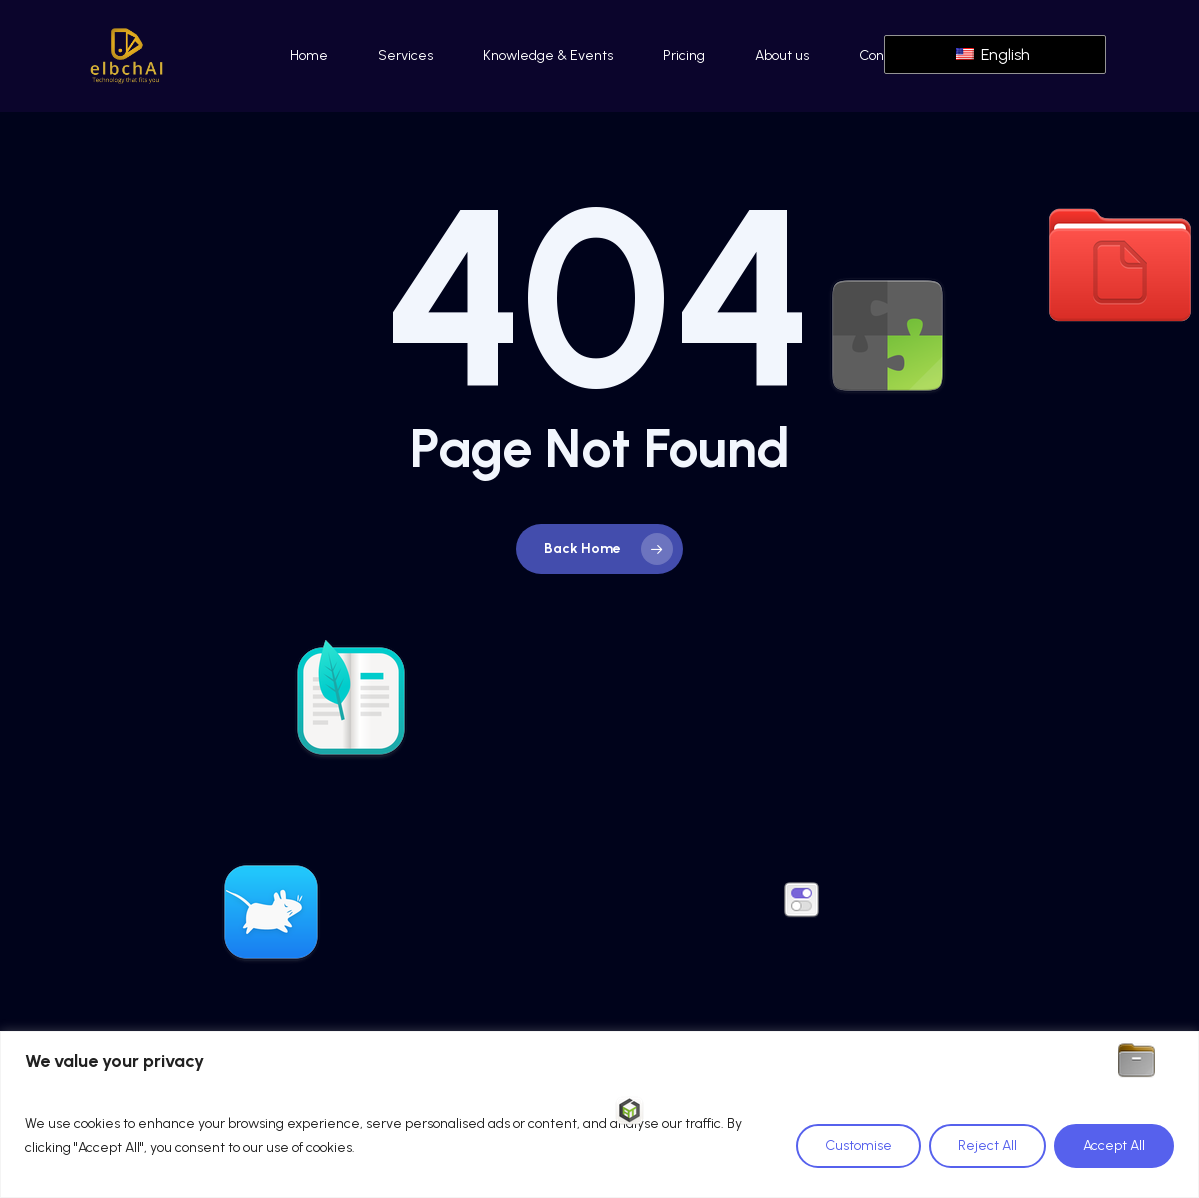  I want to click on open system tweaks or customization settings, so click(801, 899).